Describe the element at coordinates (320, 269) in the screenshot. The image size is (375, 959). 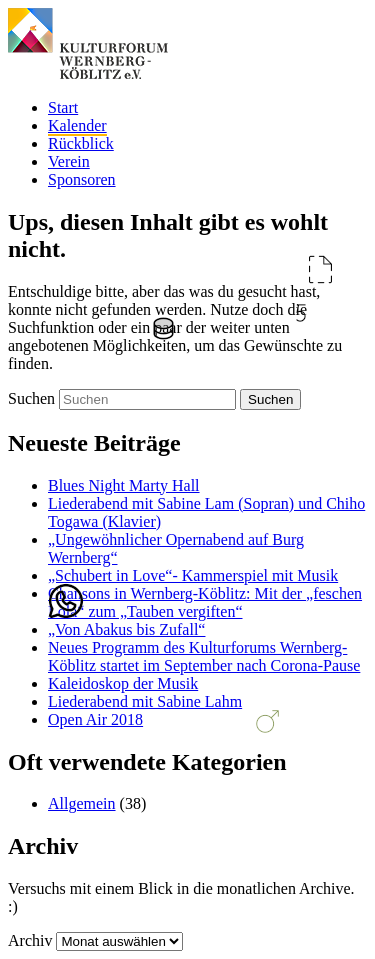
I see `upload or select a file` at that location.